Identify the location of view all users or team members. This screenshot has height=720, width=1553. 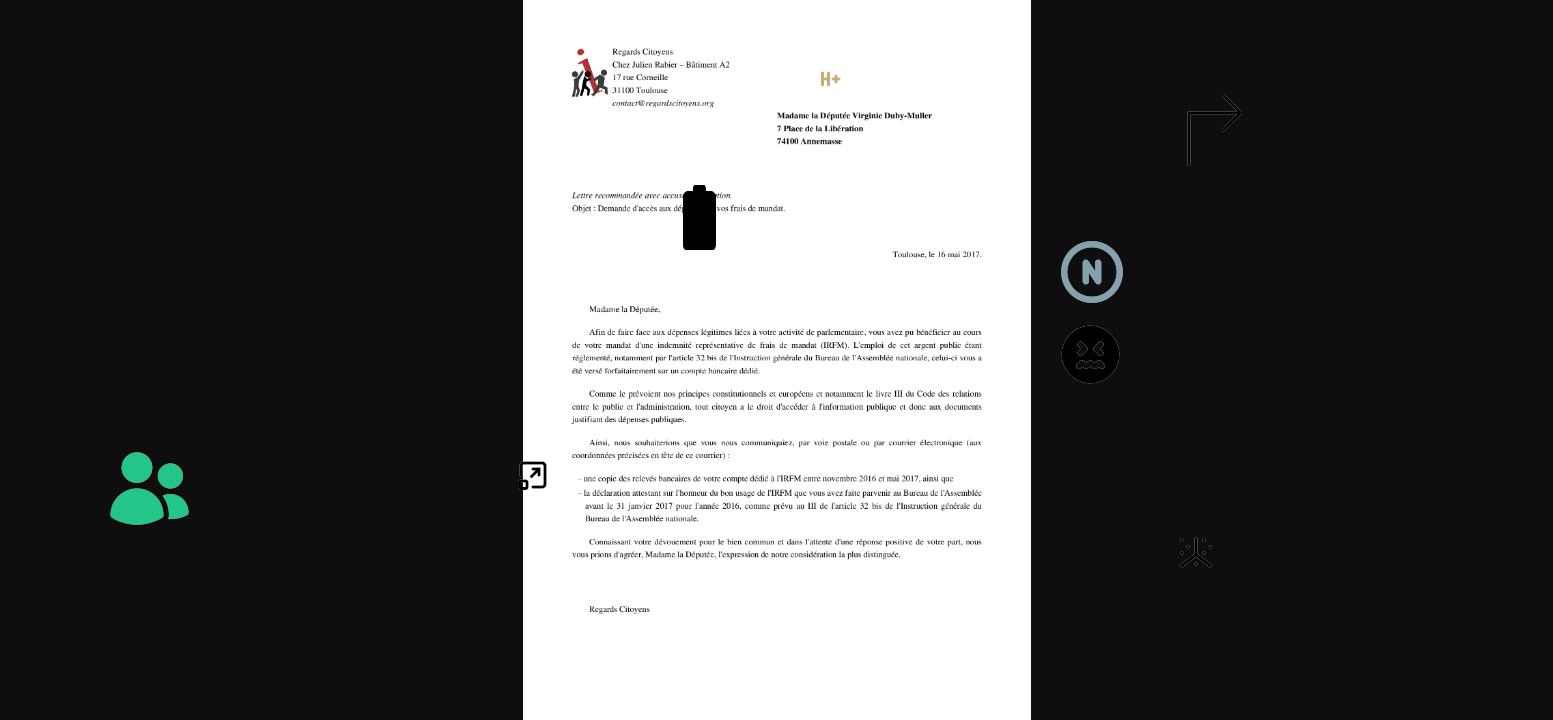
(149, 488).